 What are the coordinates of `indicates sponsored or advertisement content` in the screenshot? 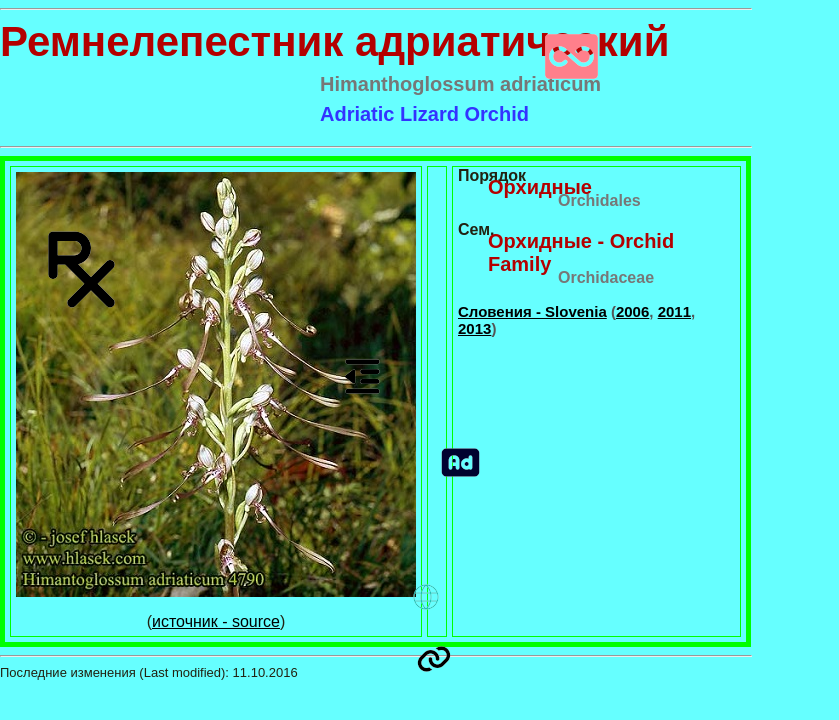 It's located at (460, 462).